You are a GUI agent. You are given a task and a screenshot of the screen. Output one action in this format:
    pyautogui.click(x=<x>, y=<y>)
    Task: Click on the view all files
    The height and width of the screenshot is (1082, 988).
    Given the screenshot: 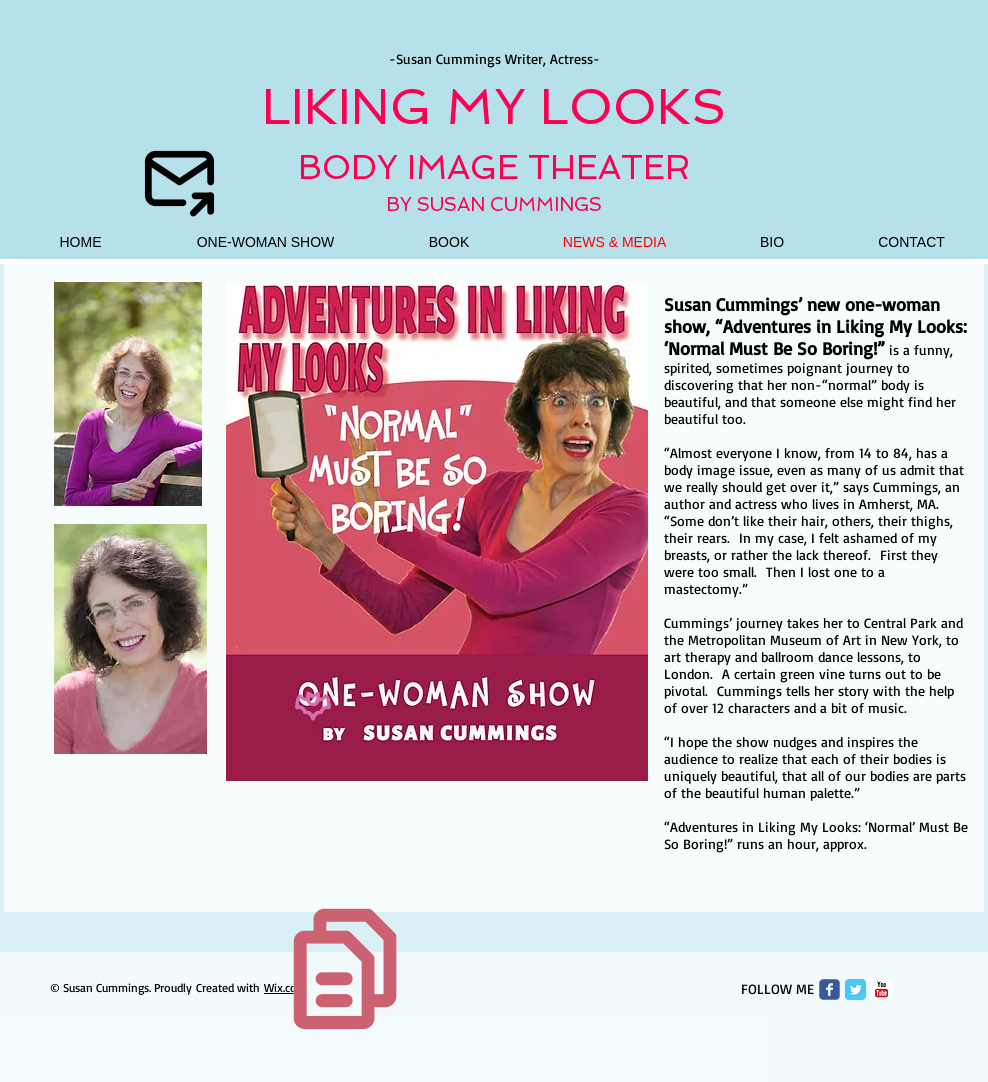 What is the action you would take?
    pyautogui.click(x=344, y=970)
    